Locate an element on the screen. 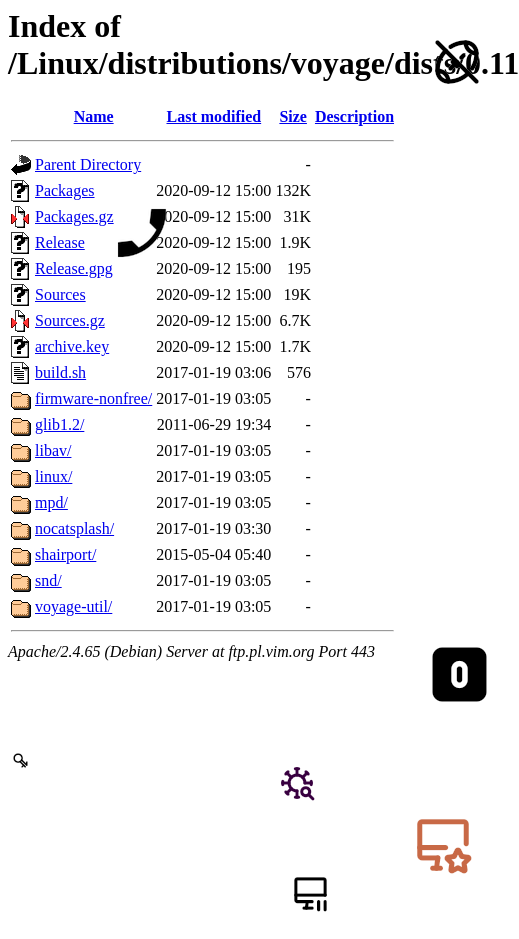  make a phone call is located at coordinates (142, 233).